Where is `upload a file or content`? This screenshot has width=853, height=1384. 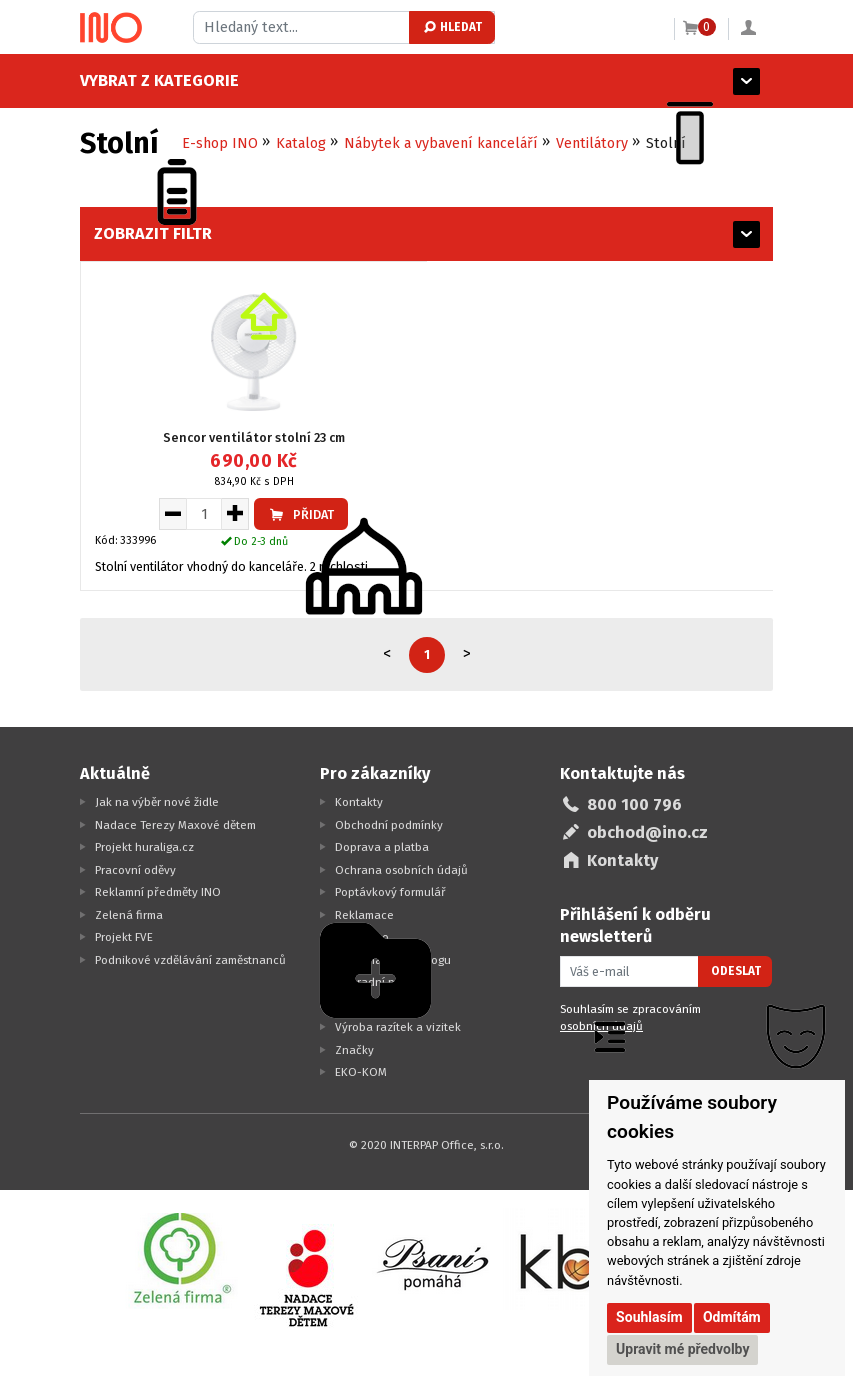
upload a file or content is located at coordinates (264, 318).